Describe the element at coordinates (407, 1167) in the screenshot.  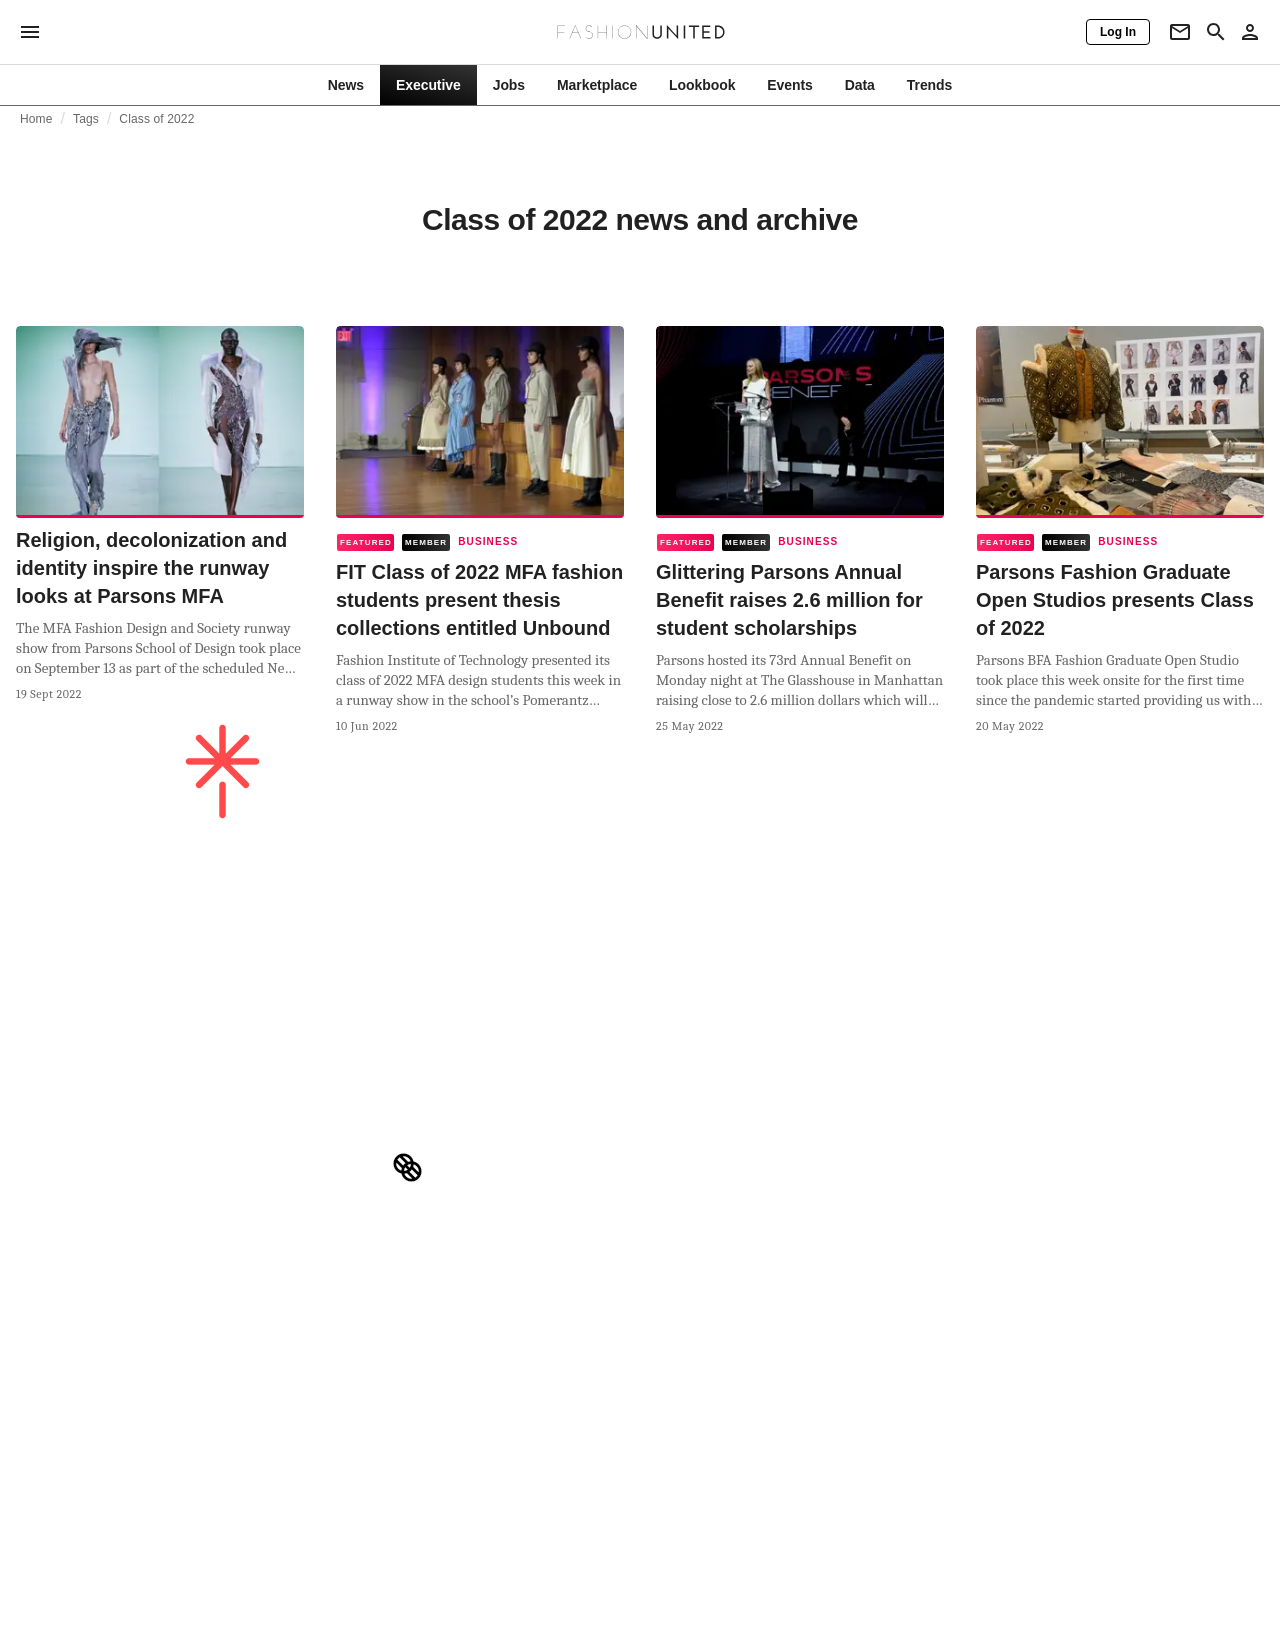
I see `merge or combine selected objects` at that location.